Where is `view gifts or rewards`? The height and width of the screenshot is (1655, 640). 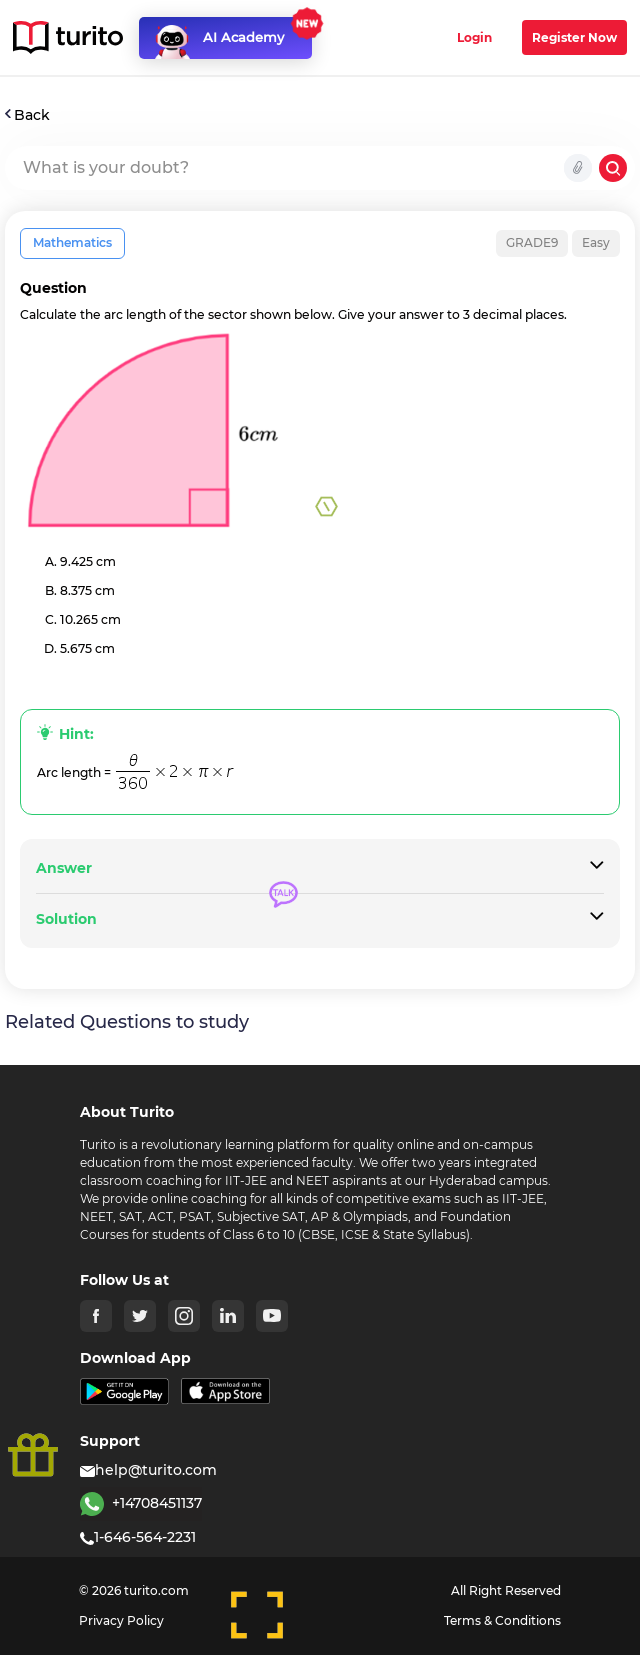
view gifts or rewards is located at coordinates (33, 1456).